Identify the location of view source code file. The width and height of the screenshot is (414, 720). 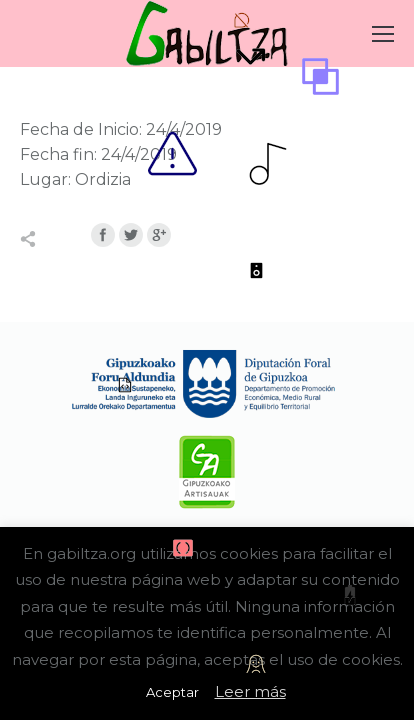
(125, 385).